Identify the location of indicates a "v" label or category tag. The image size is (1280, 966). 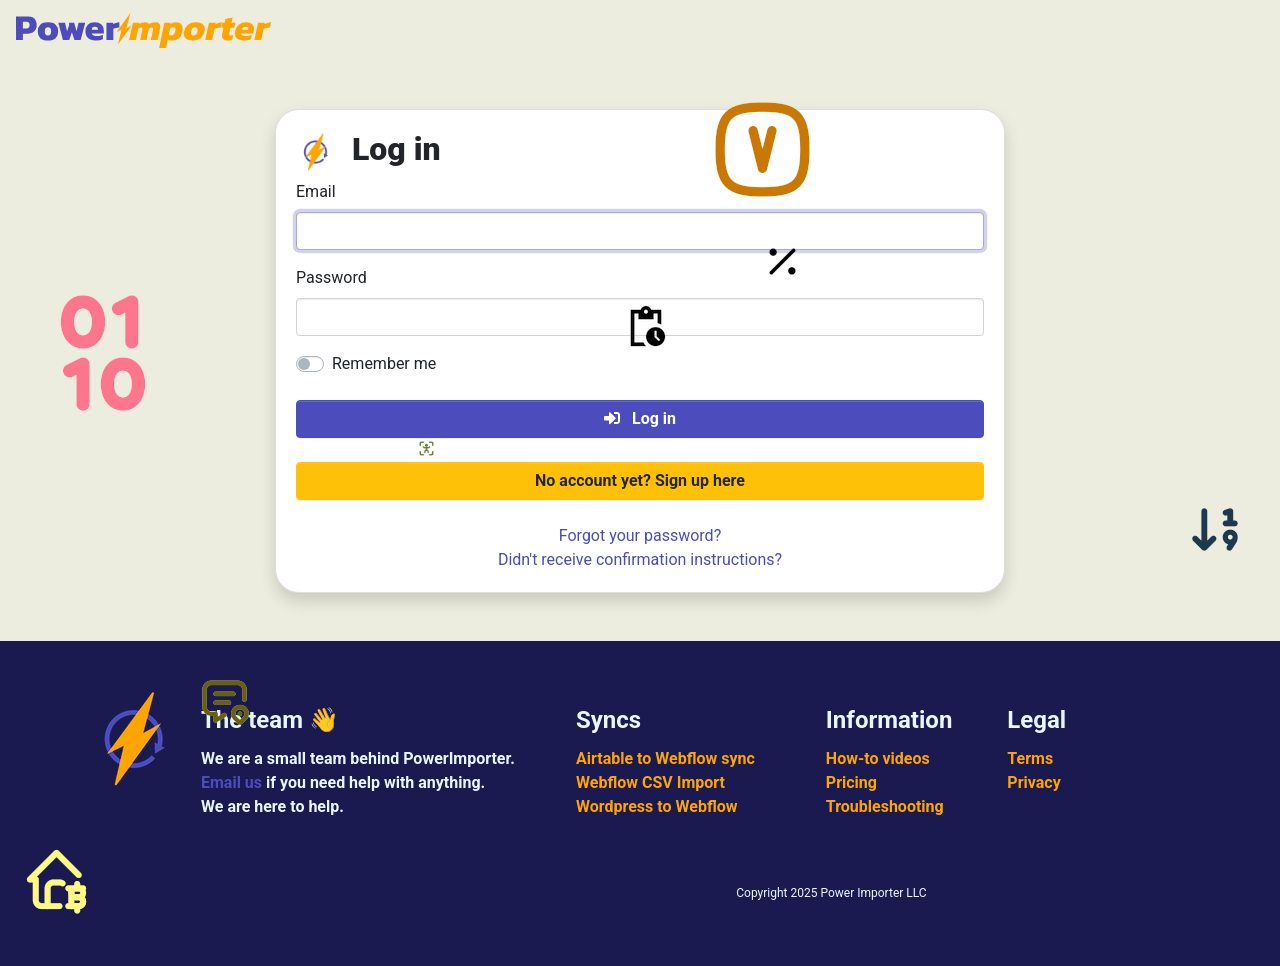
(762, 149).